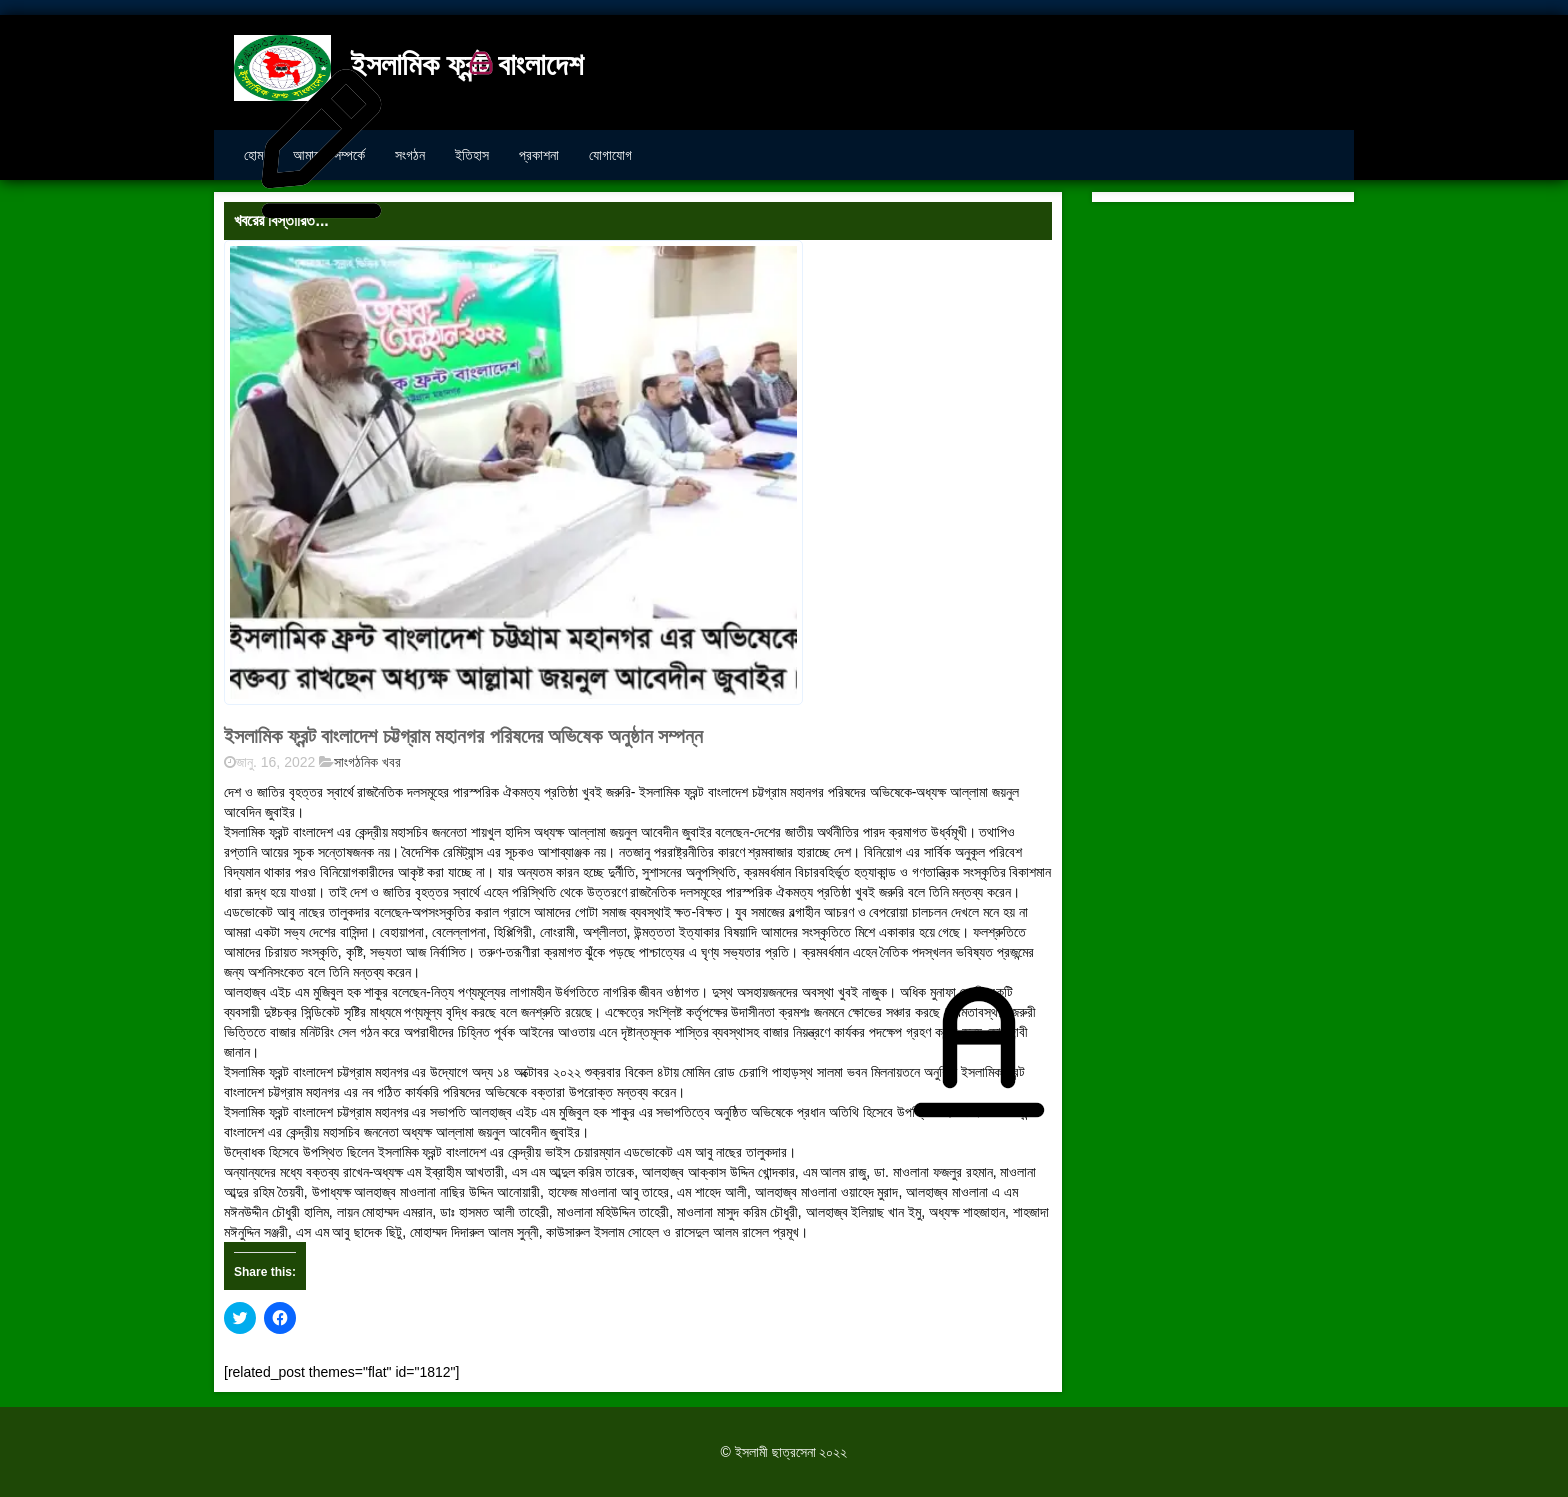  I want to click on access storage or drive settings, so click(481, 63).